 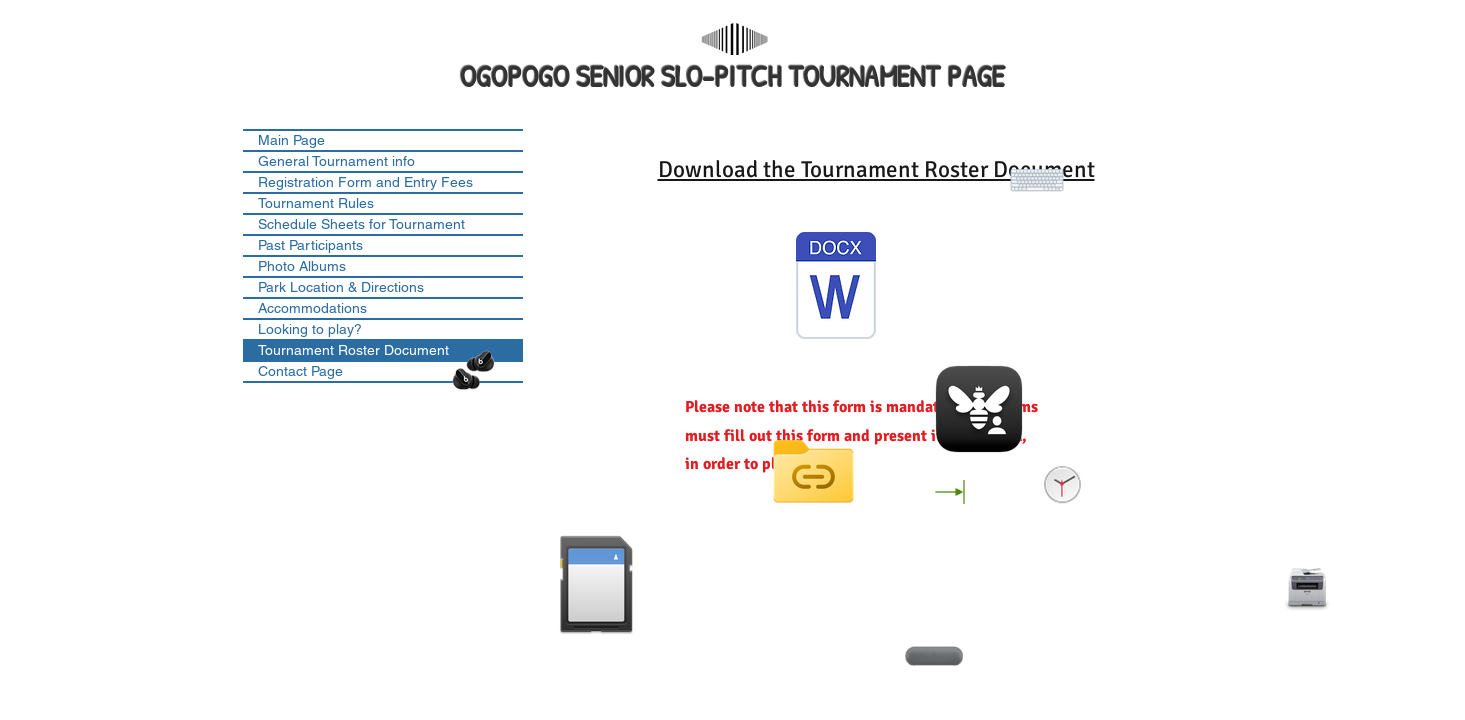 I want to click on connect to a bluetooth speaker, so click(x=934, y=656).